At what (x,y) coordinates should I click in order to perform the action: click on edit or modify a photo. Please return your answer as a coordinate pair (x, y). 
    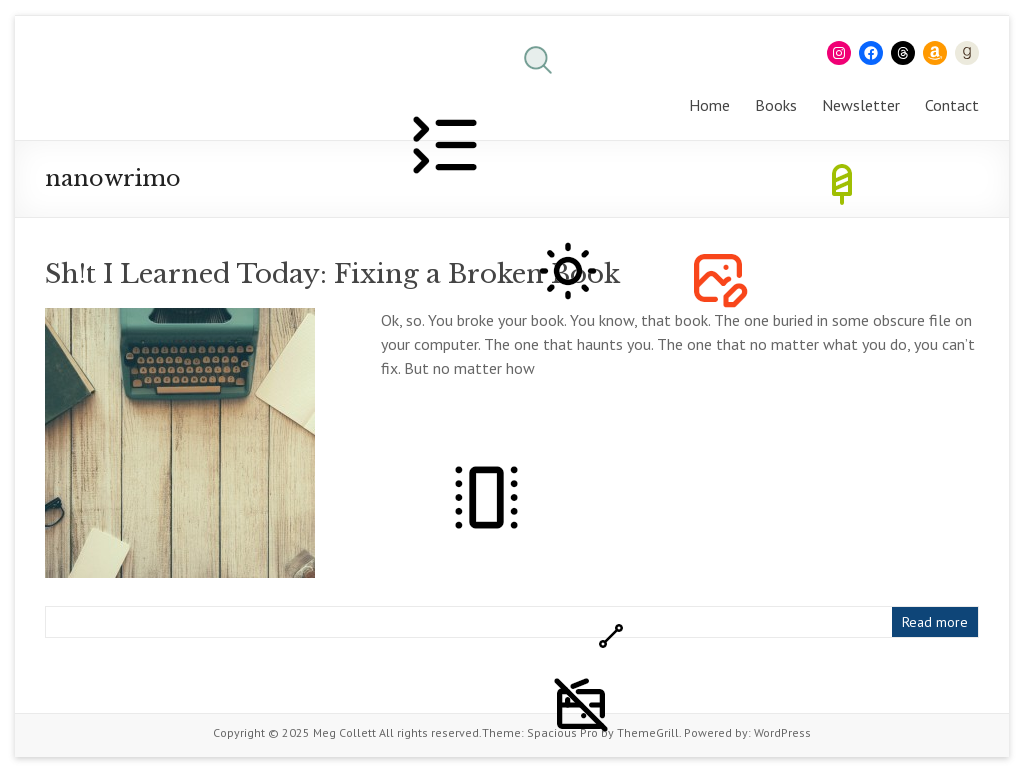
    Looking at the image, I should click on (718, 278).